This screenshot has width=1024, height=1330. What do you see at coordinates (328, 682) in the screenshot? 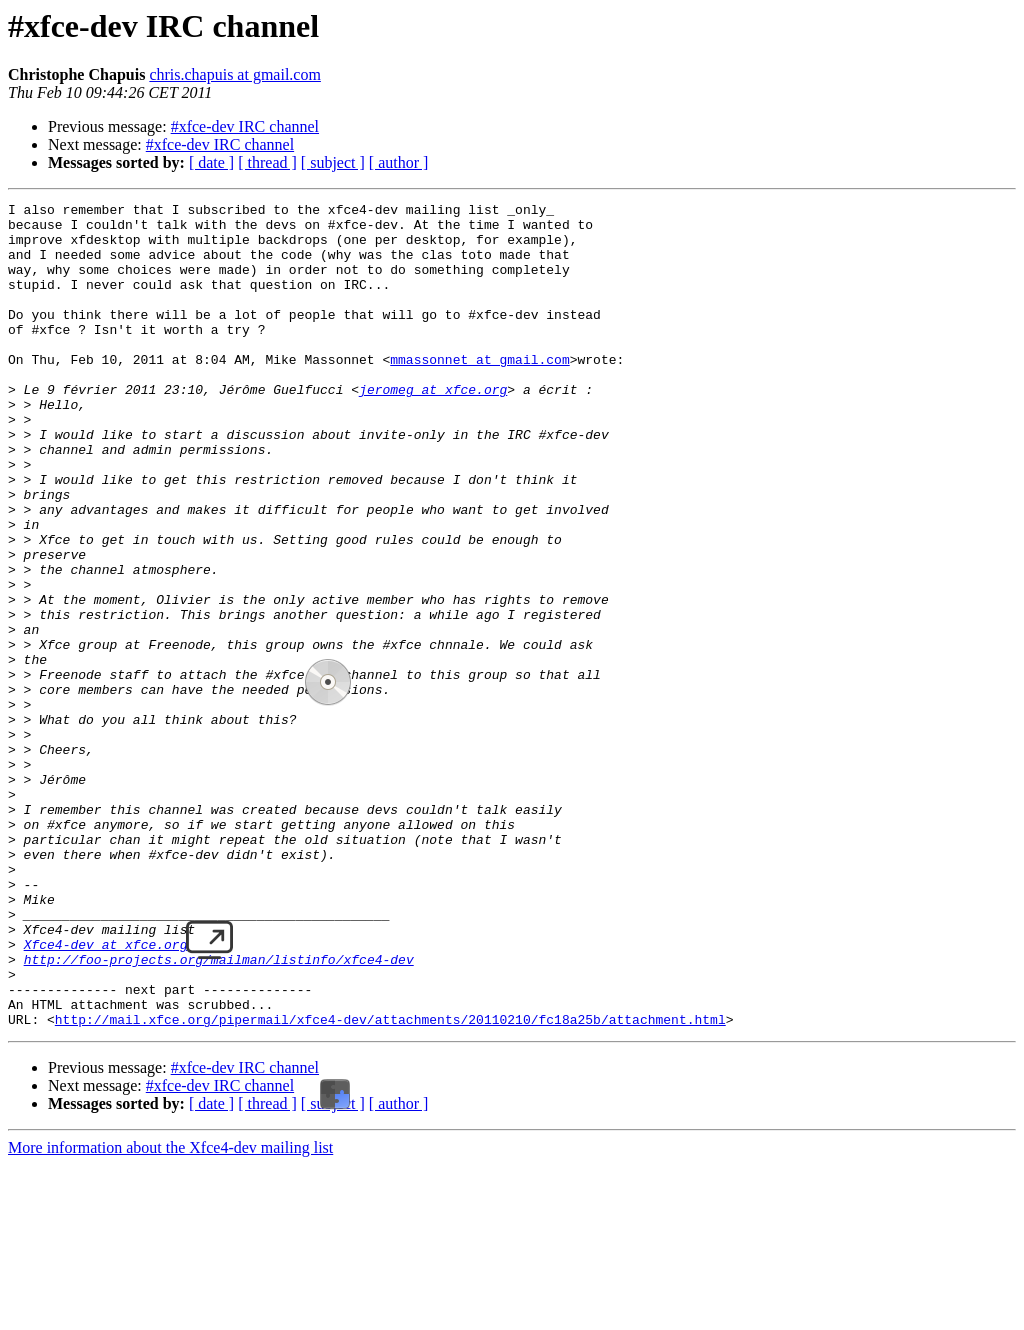
I see `indicates a rewritable CD-RW disc` at bounding box center [328, 682].